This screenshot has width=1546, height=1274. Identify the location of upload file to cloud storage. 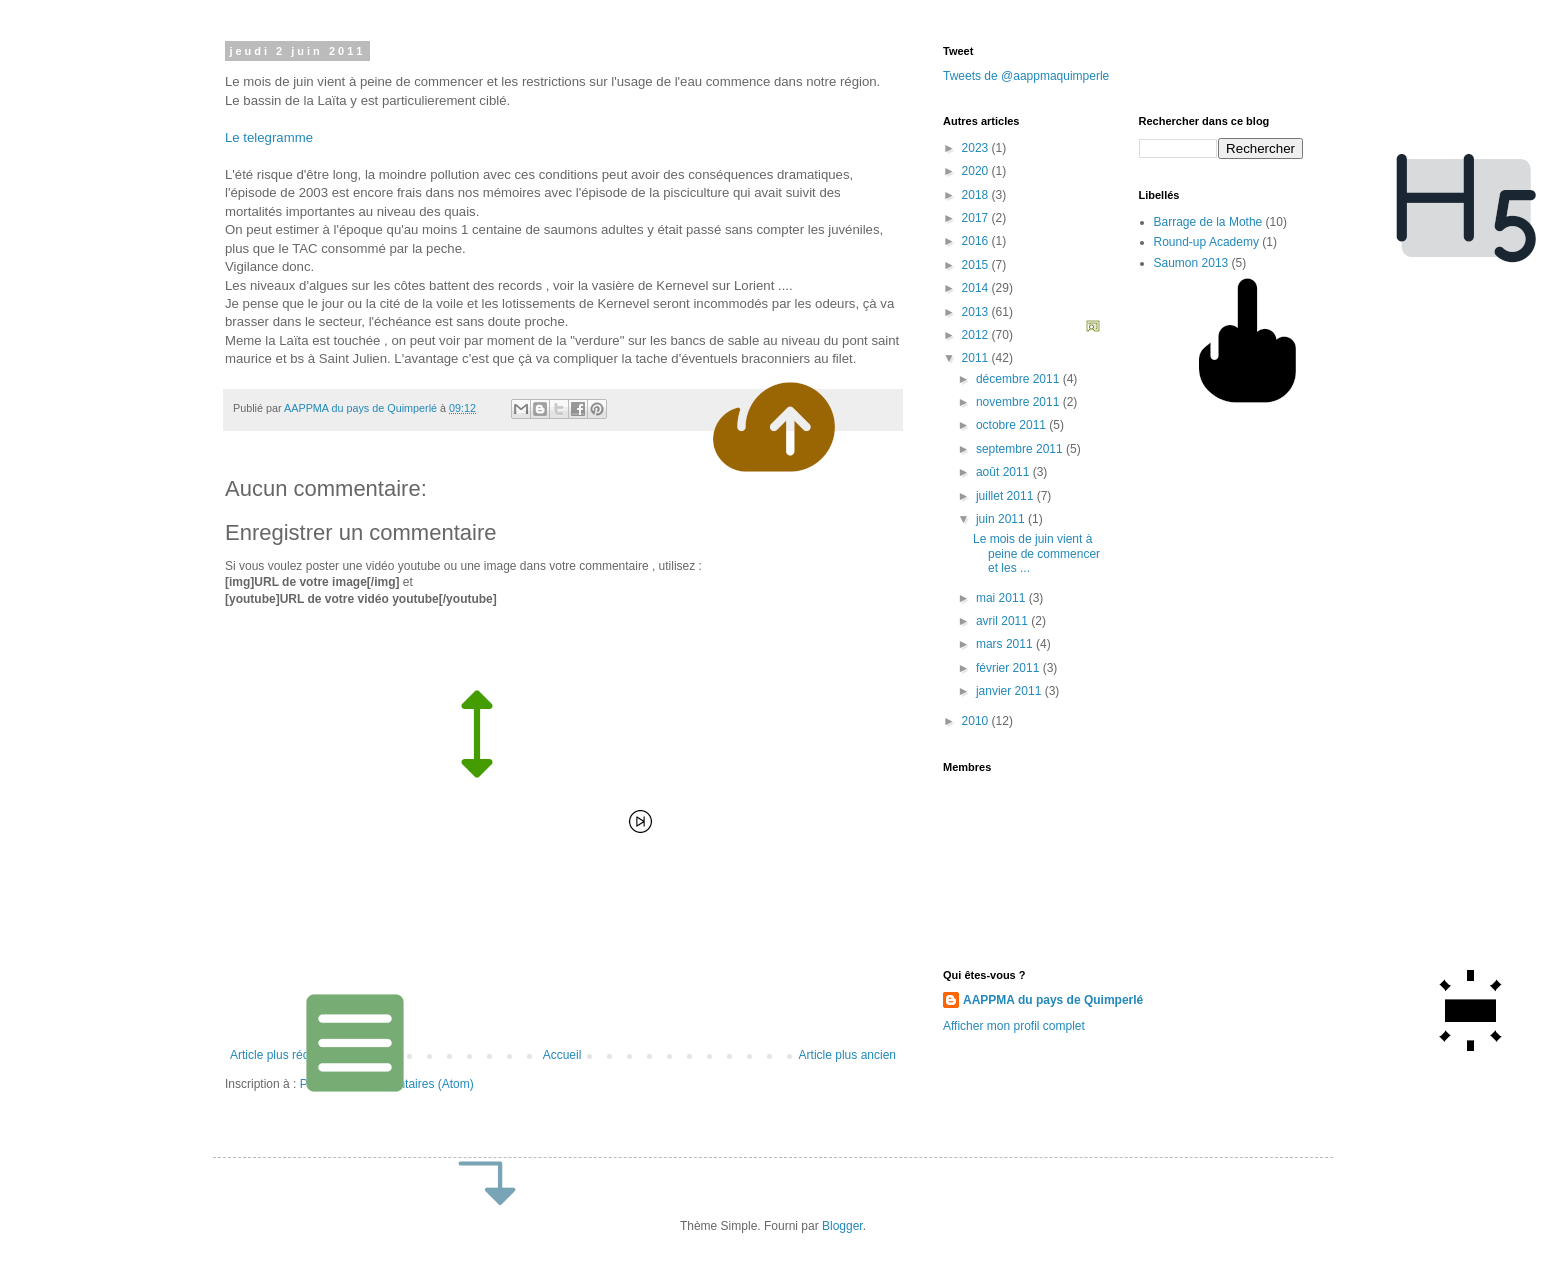
(774, 427).